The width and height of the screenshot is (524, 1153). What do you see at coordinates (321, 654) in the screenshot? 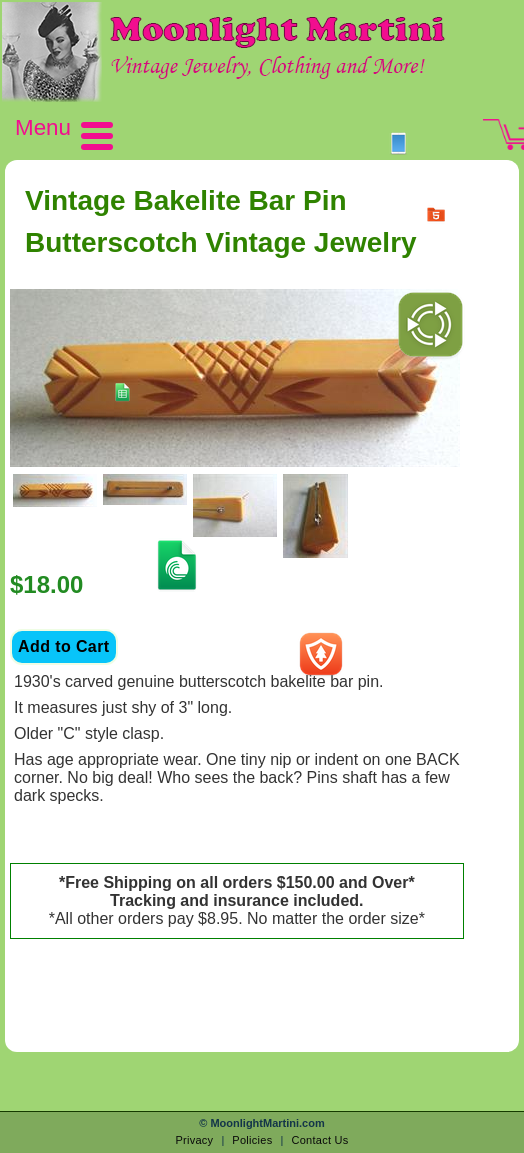
I see `open firewatch app` at bounding box center [321, 654].